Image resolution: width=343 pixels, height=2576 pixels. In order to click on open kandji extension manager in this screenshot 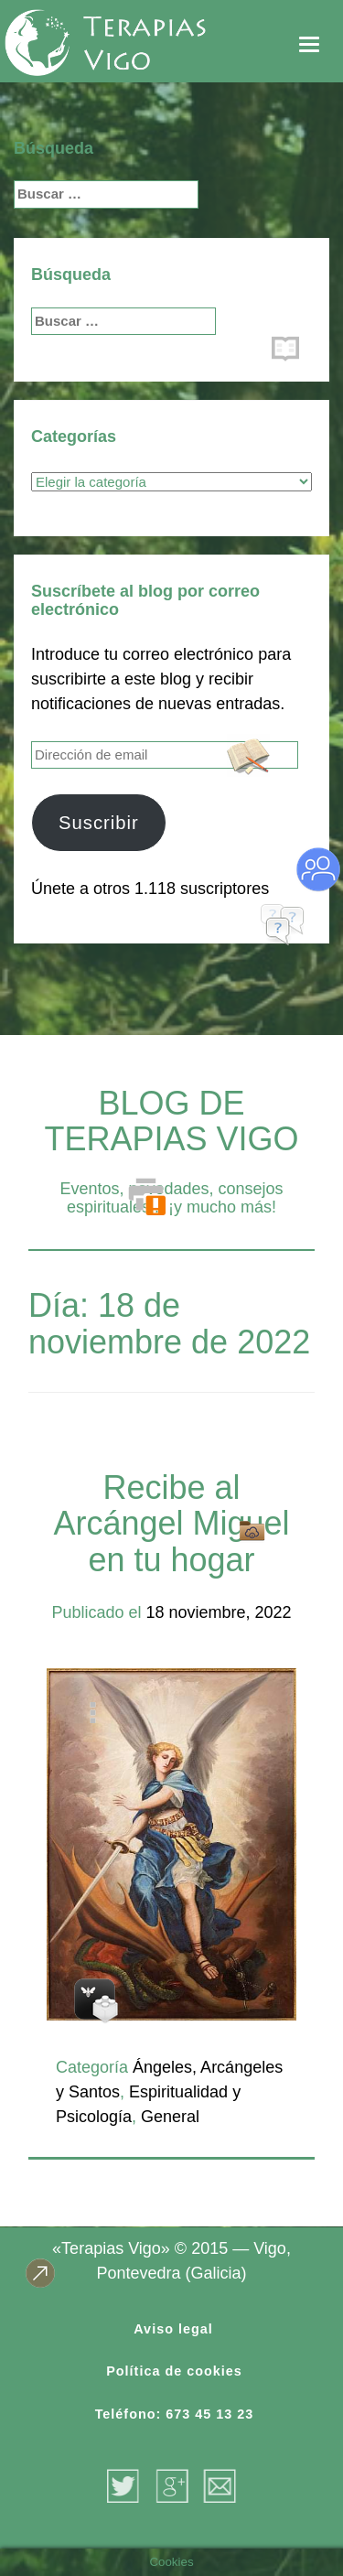, I will do `click(94, 1999)`.